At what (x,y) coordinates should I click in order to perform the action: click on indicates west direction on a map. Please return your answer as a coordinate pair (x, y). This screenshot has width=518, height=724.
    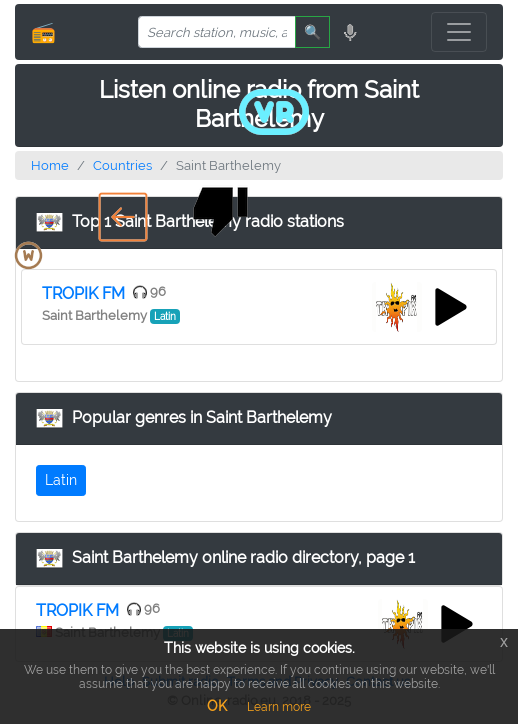
    Looking at the image, I should click on (28, 255).